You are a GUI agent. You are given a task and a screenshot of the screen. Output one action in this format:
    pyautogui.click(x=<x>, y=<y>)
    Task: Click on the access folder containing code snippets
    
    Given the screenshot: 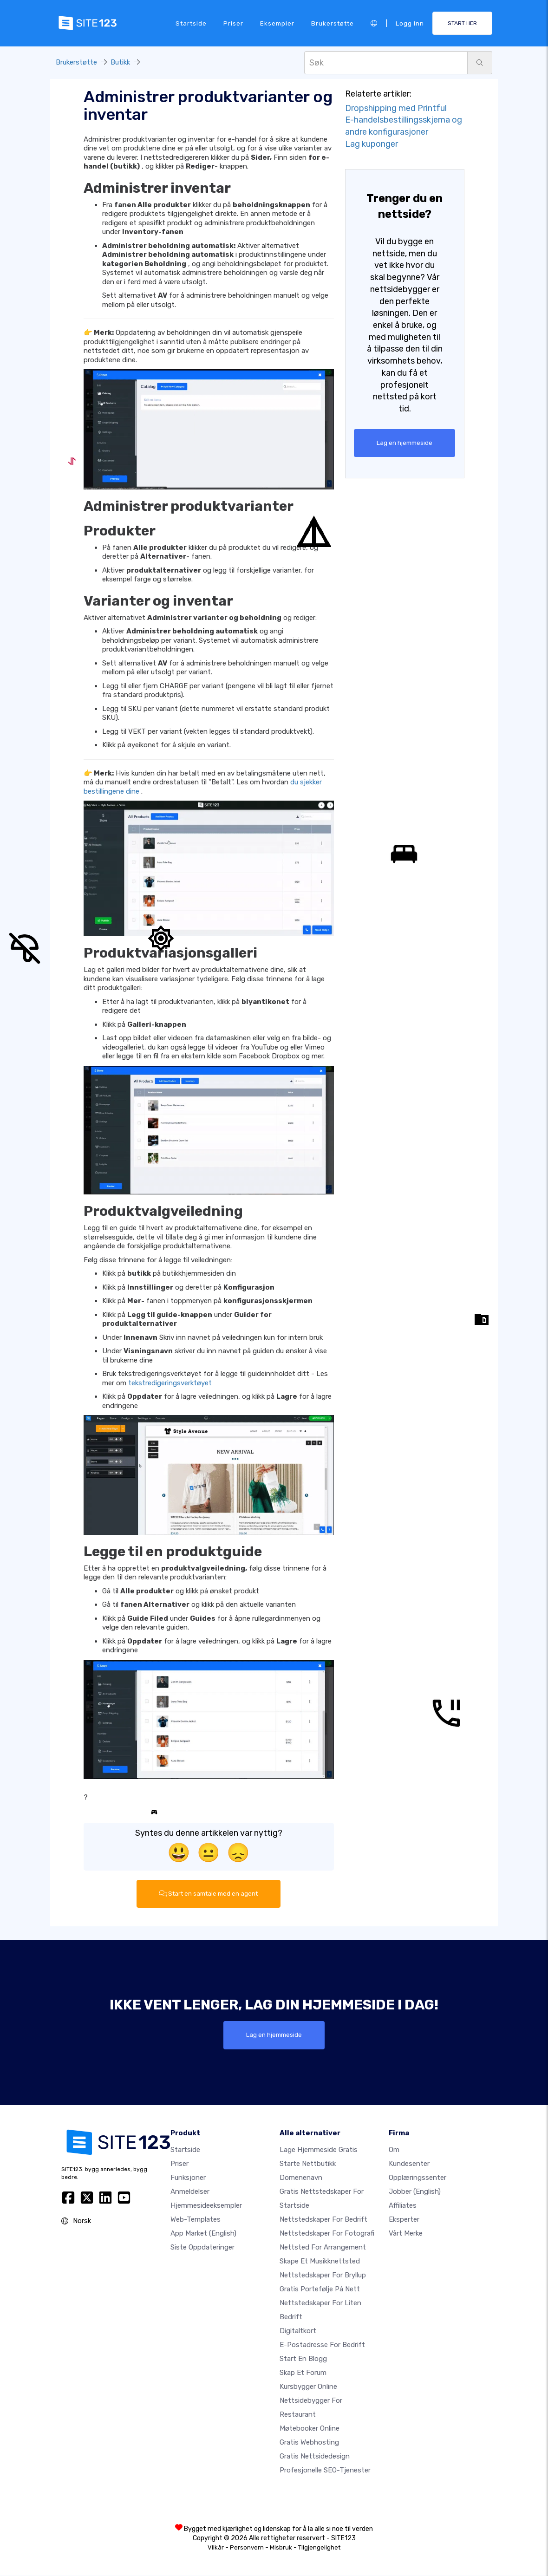 What is the action you would take?
    pyautogui.click(x=482, y=1319)
    